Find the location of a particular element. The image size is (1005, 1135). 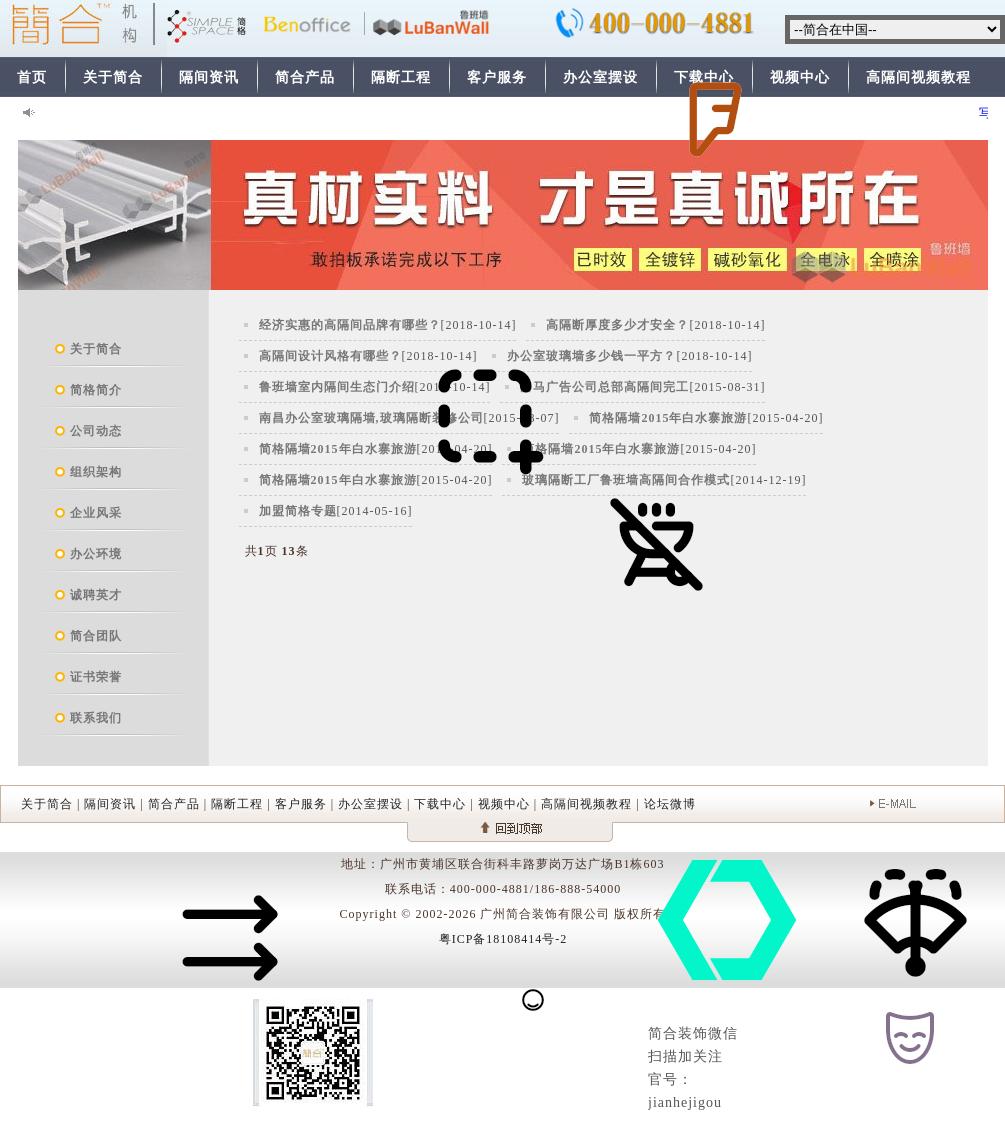

take a screenshot of the current screen is located at coordinates (485, 416).